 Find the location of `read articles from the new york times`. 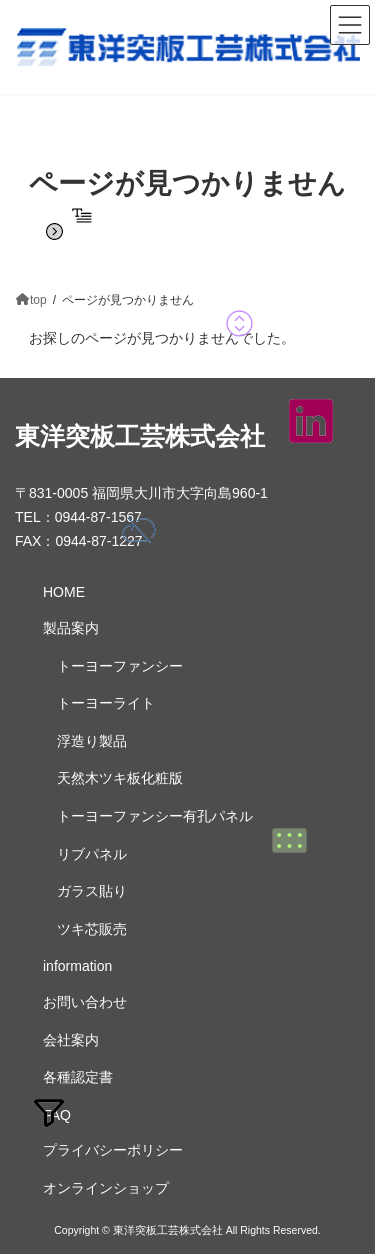

read articles from the new york times is located at coordinates (81, 215).